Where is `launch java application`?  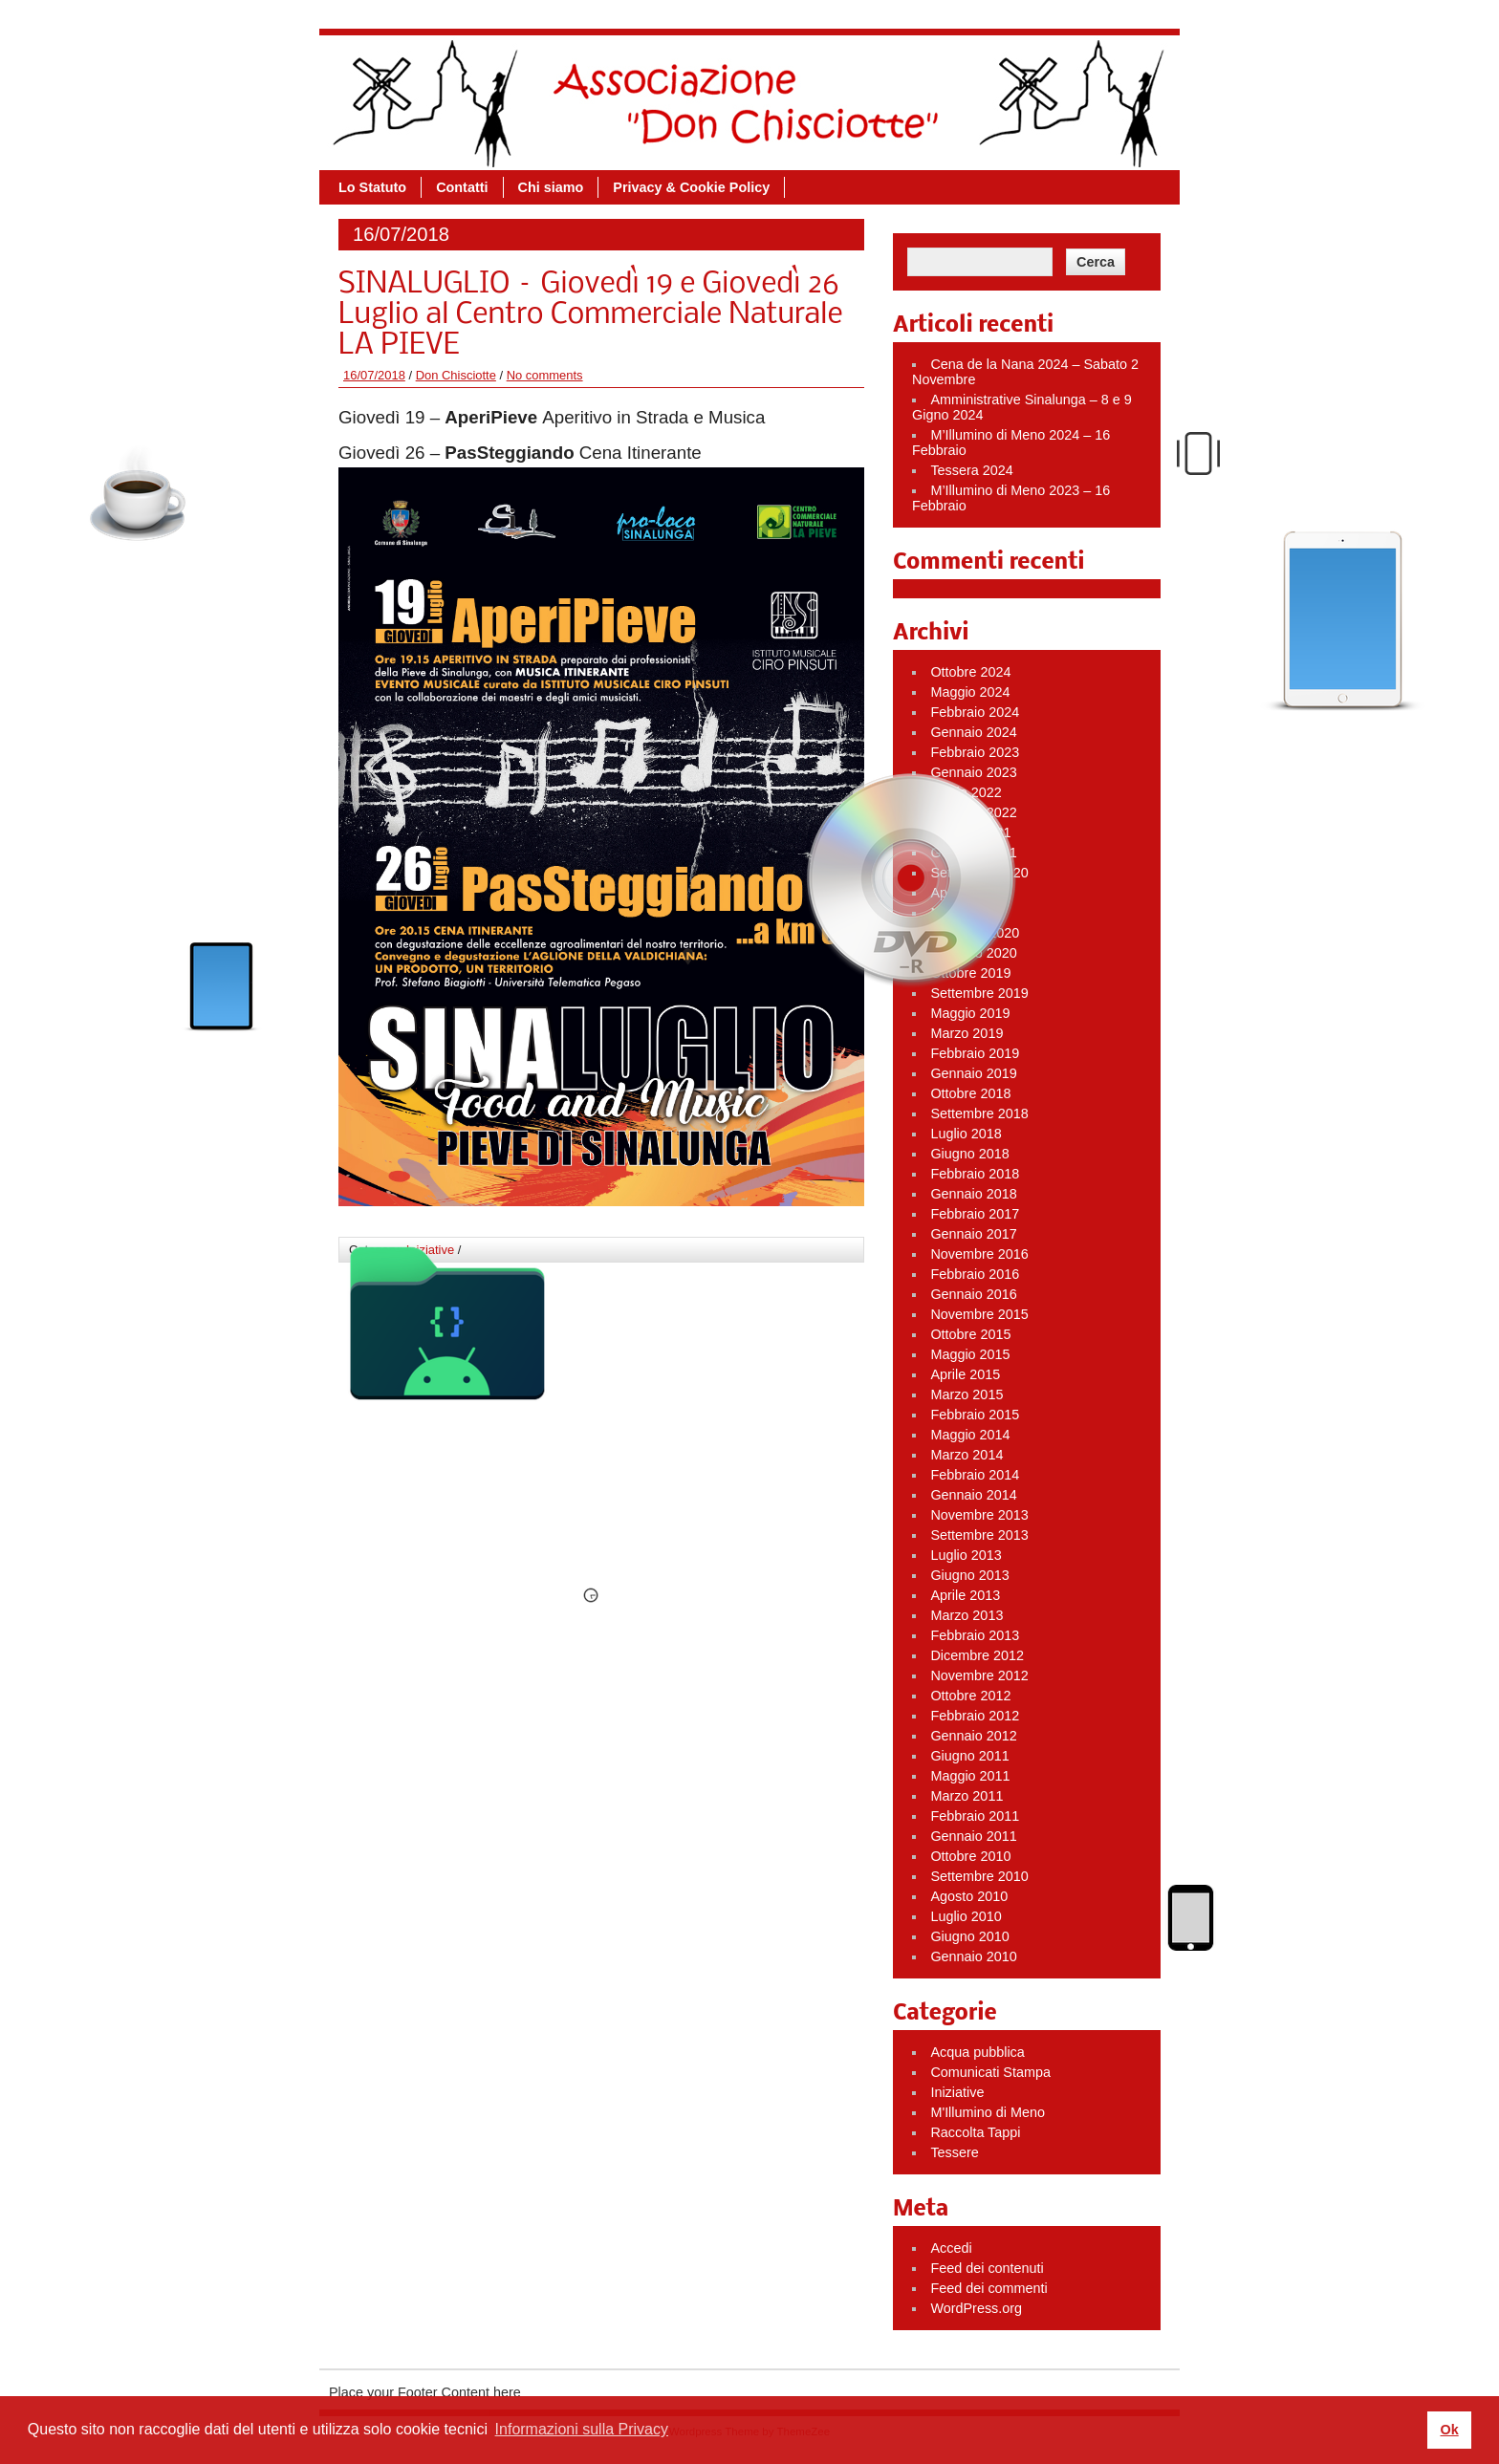 launch java application is located at coordinates (137, 503).